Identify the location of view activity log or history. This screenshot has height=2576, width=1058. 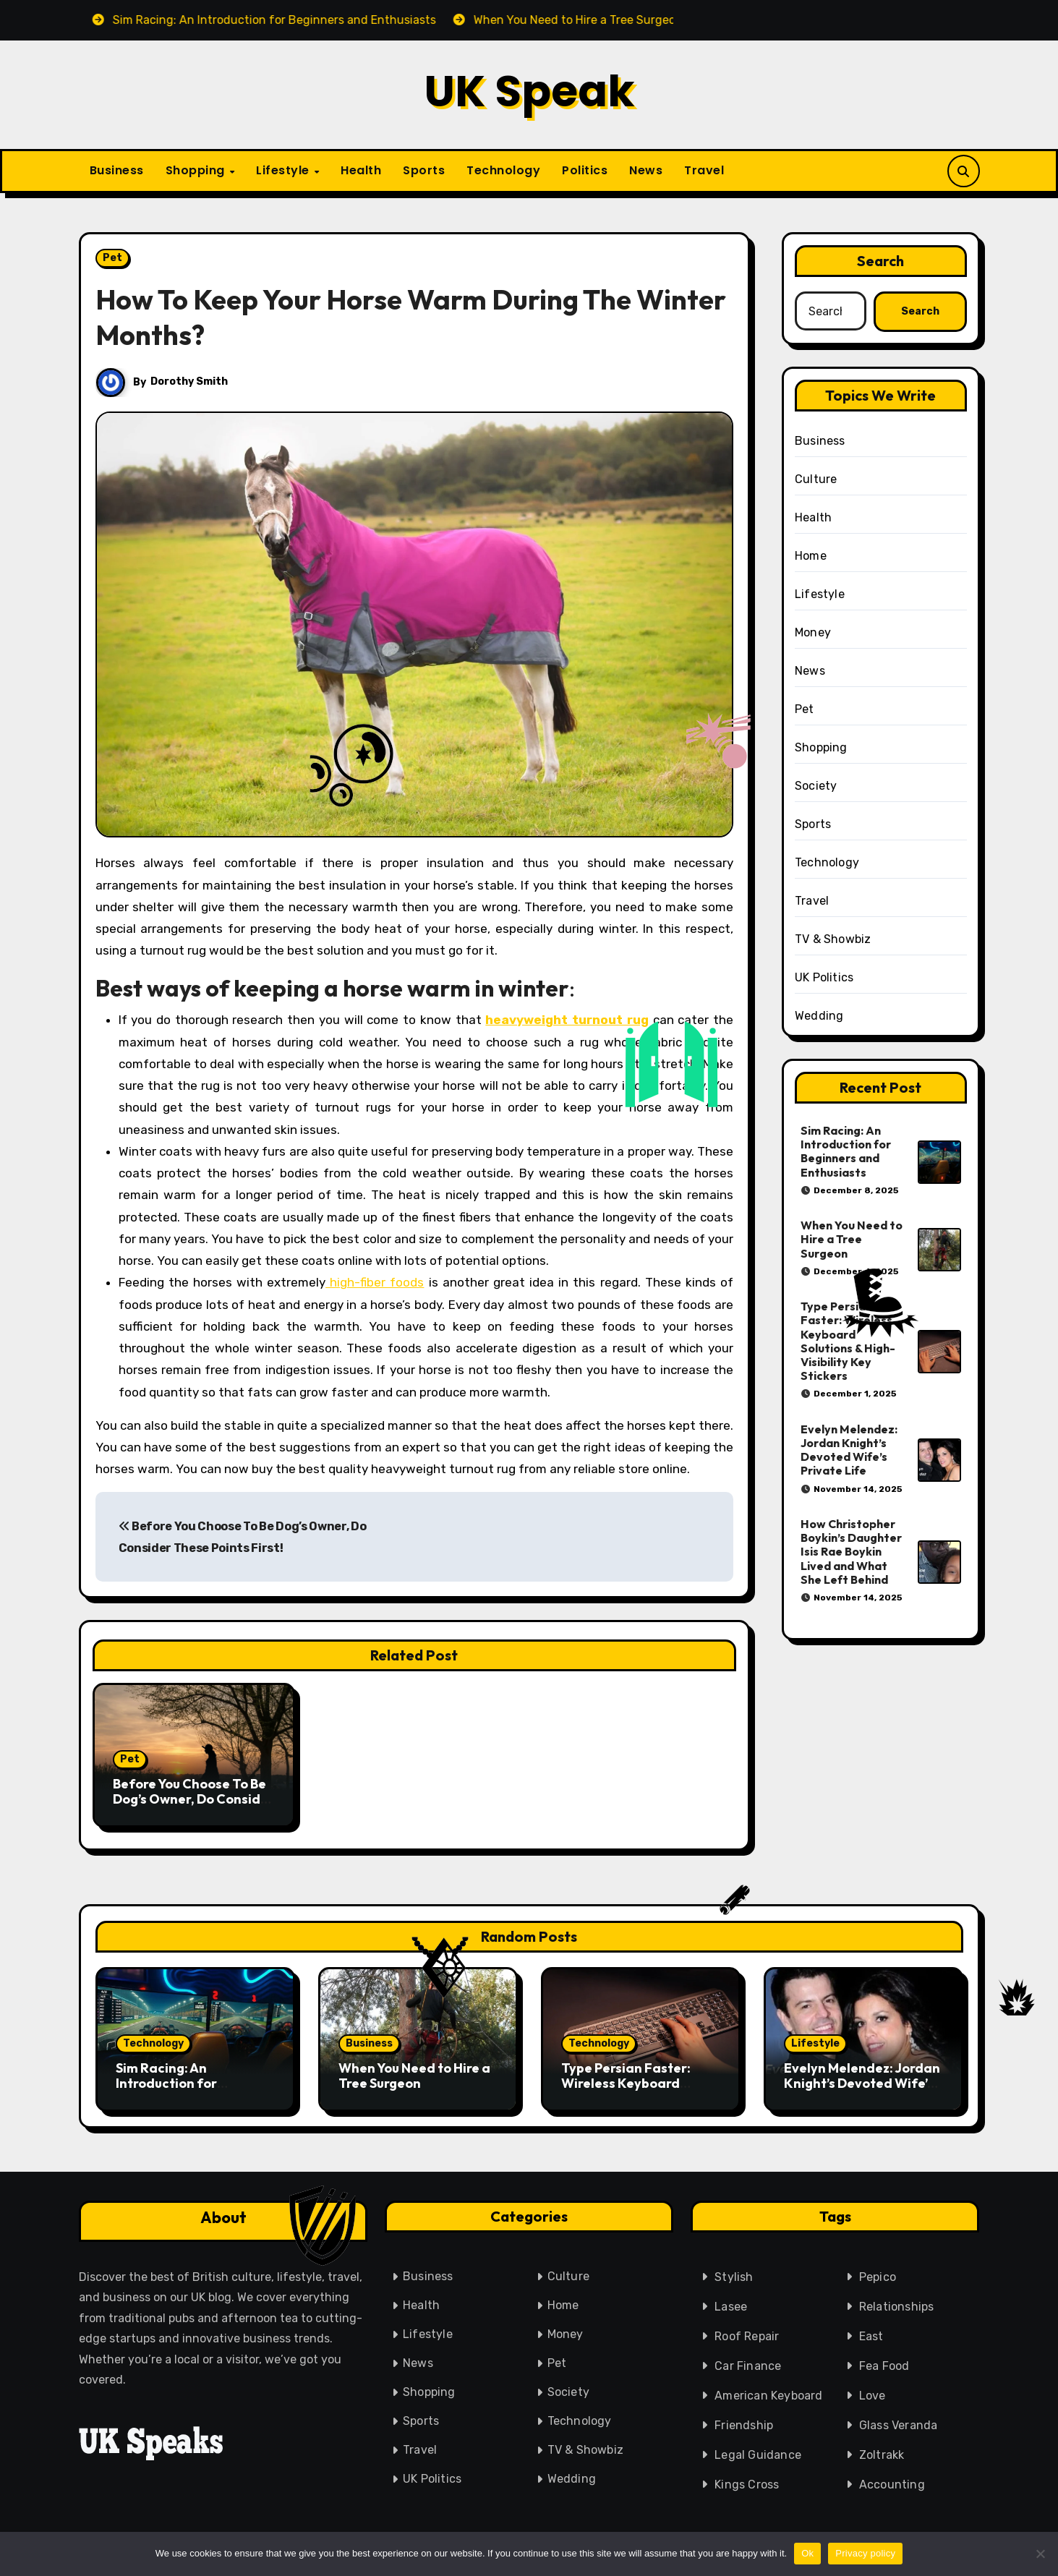
(735, 1900).